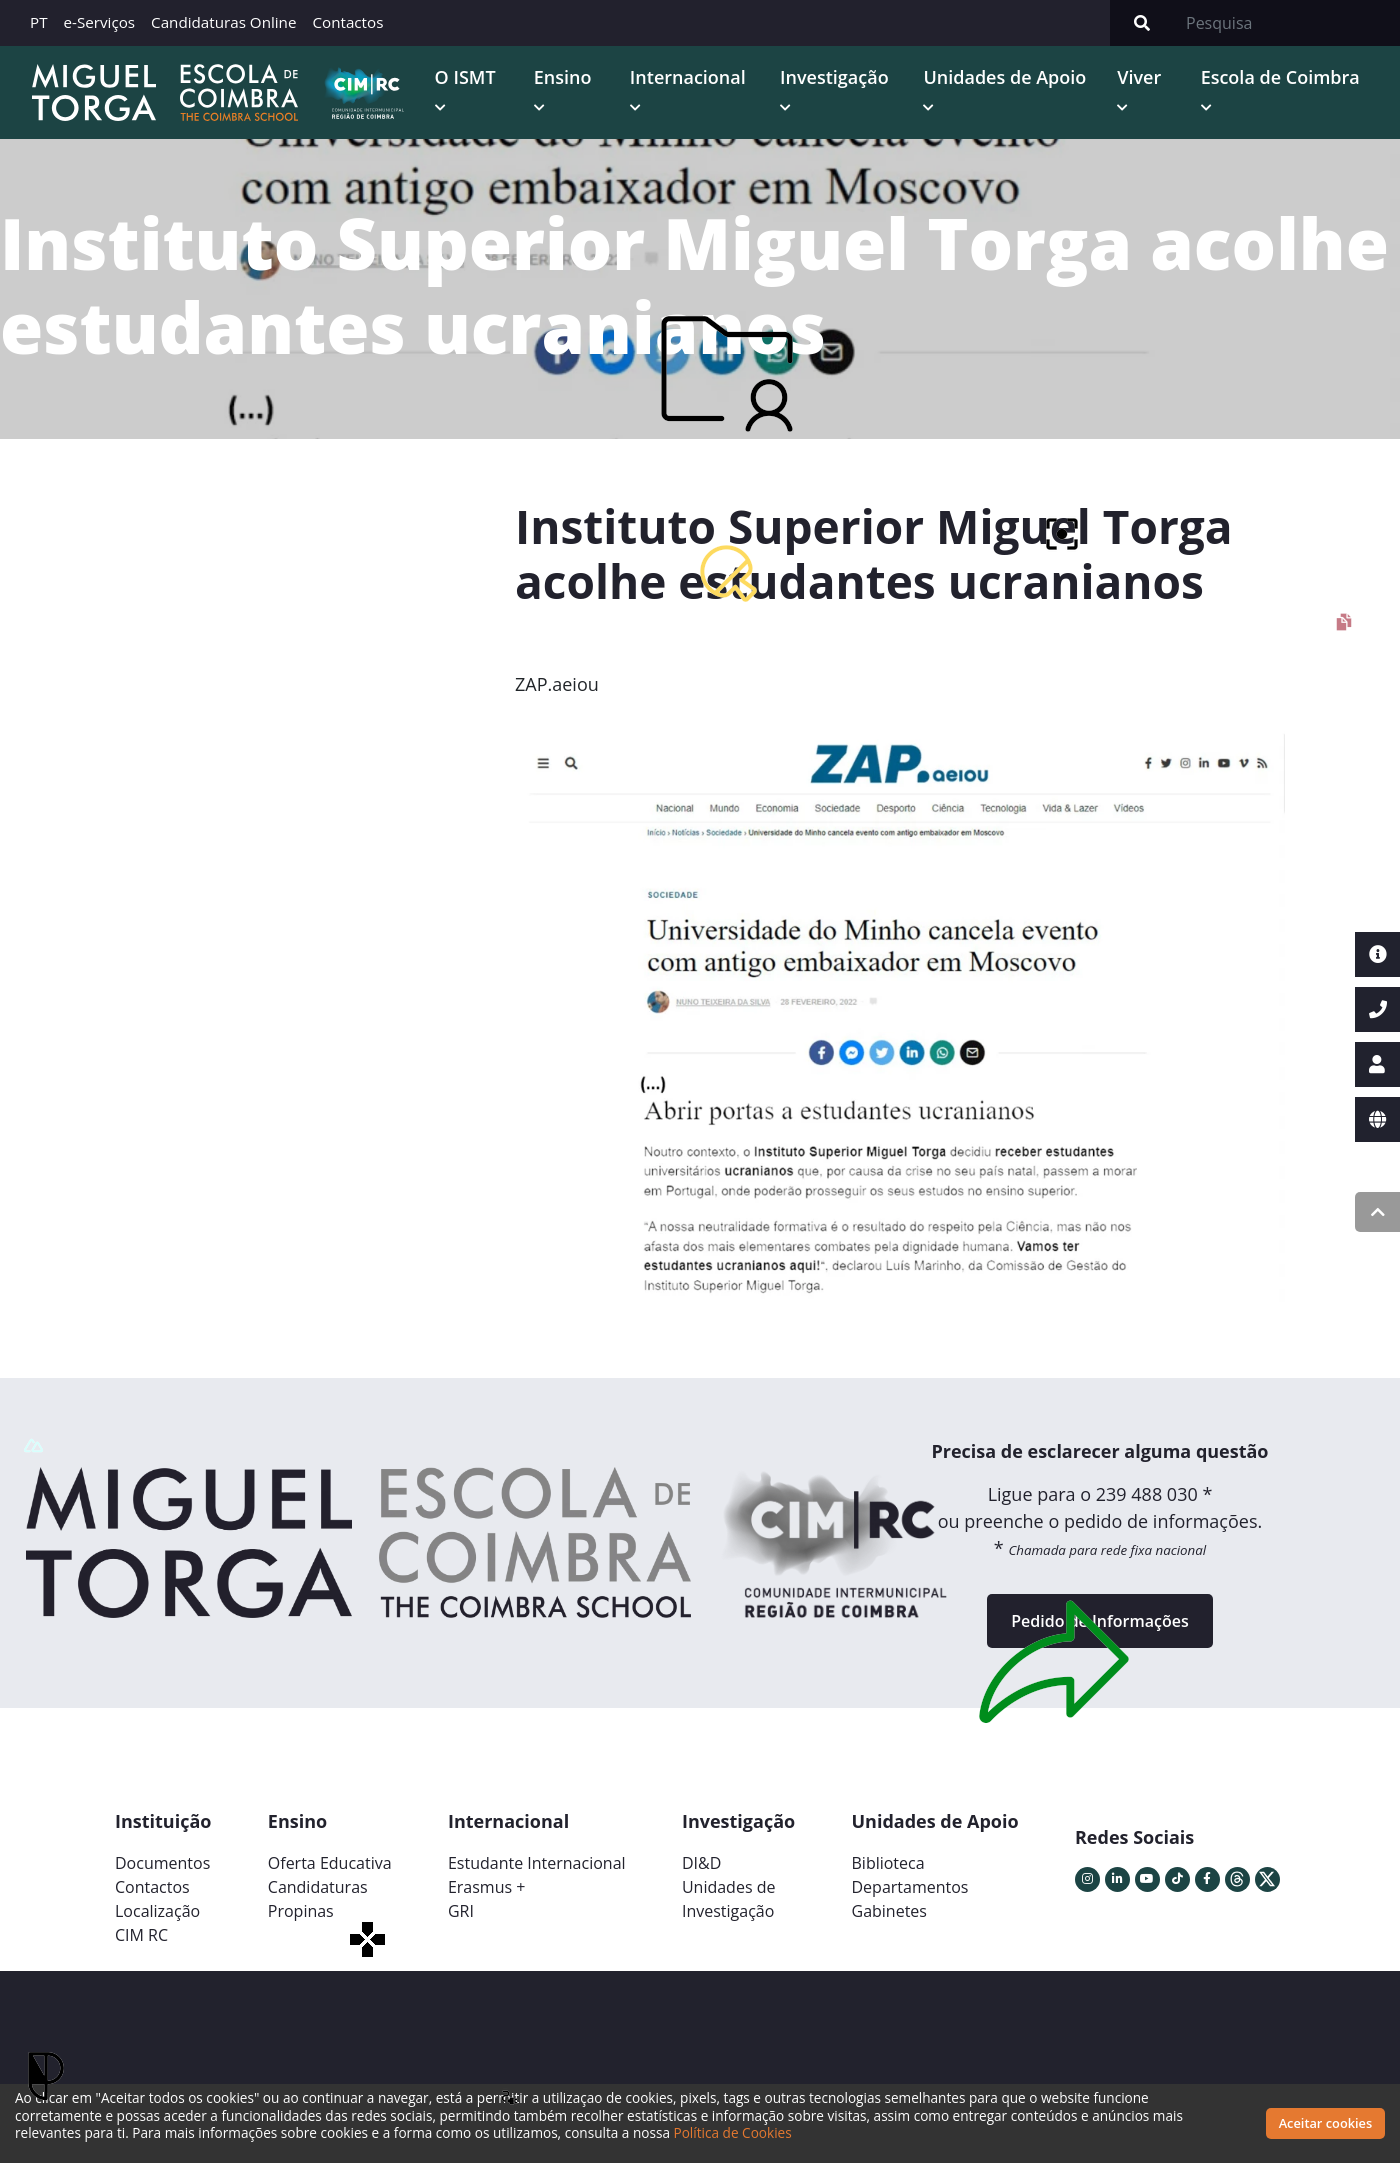 Image resolution: width=1400 pixels, height=2163 pixels. What do you see at coordinates (509, 2097) in the screenshot?
I see `find nearby electrical or charging services` at bounding box center [509, 2097].